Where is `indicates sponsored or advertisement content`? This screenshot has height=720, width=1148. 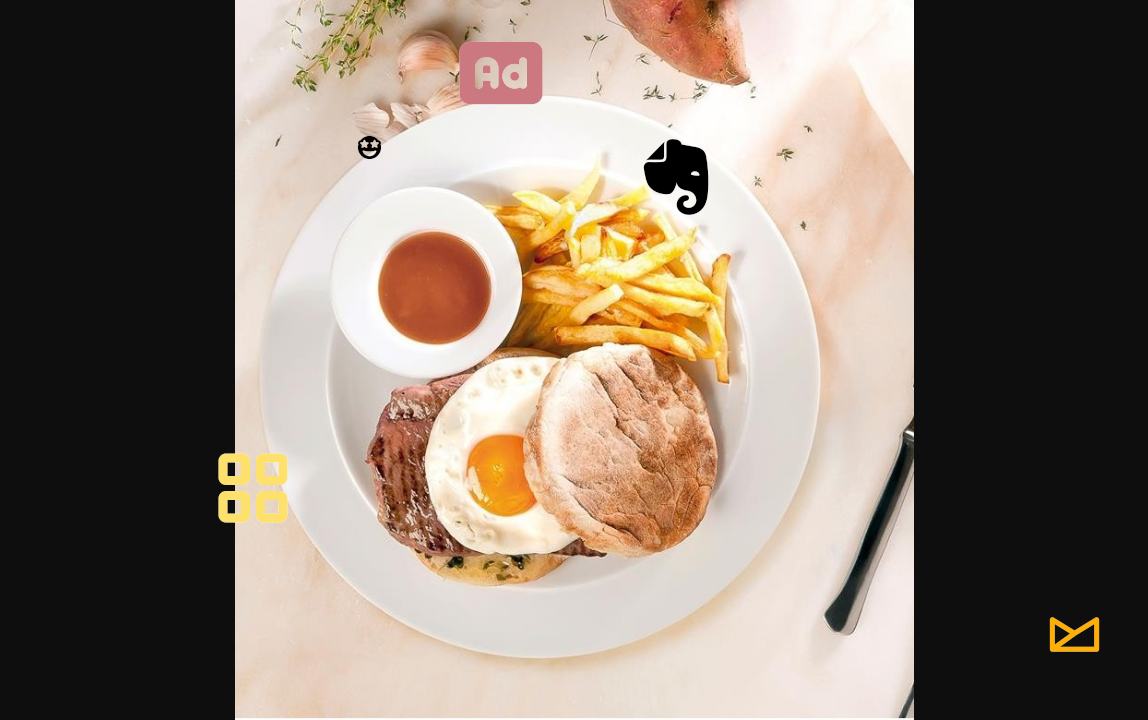
indicates sponsored or advertisement content is located at coordinates (501, 73).